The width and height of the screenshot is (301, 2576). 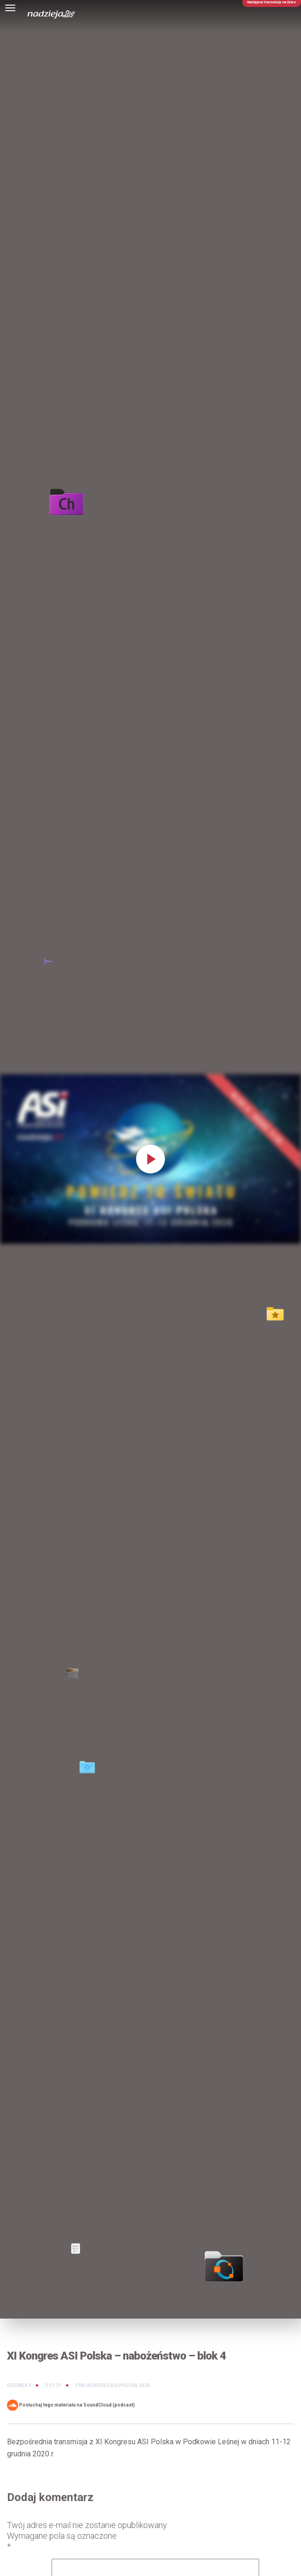 What do you see at coordinates (87, 1767) in the screenshot?
I see `access the public folder for shared files` at bounding box center [87, 1767].